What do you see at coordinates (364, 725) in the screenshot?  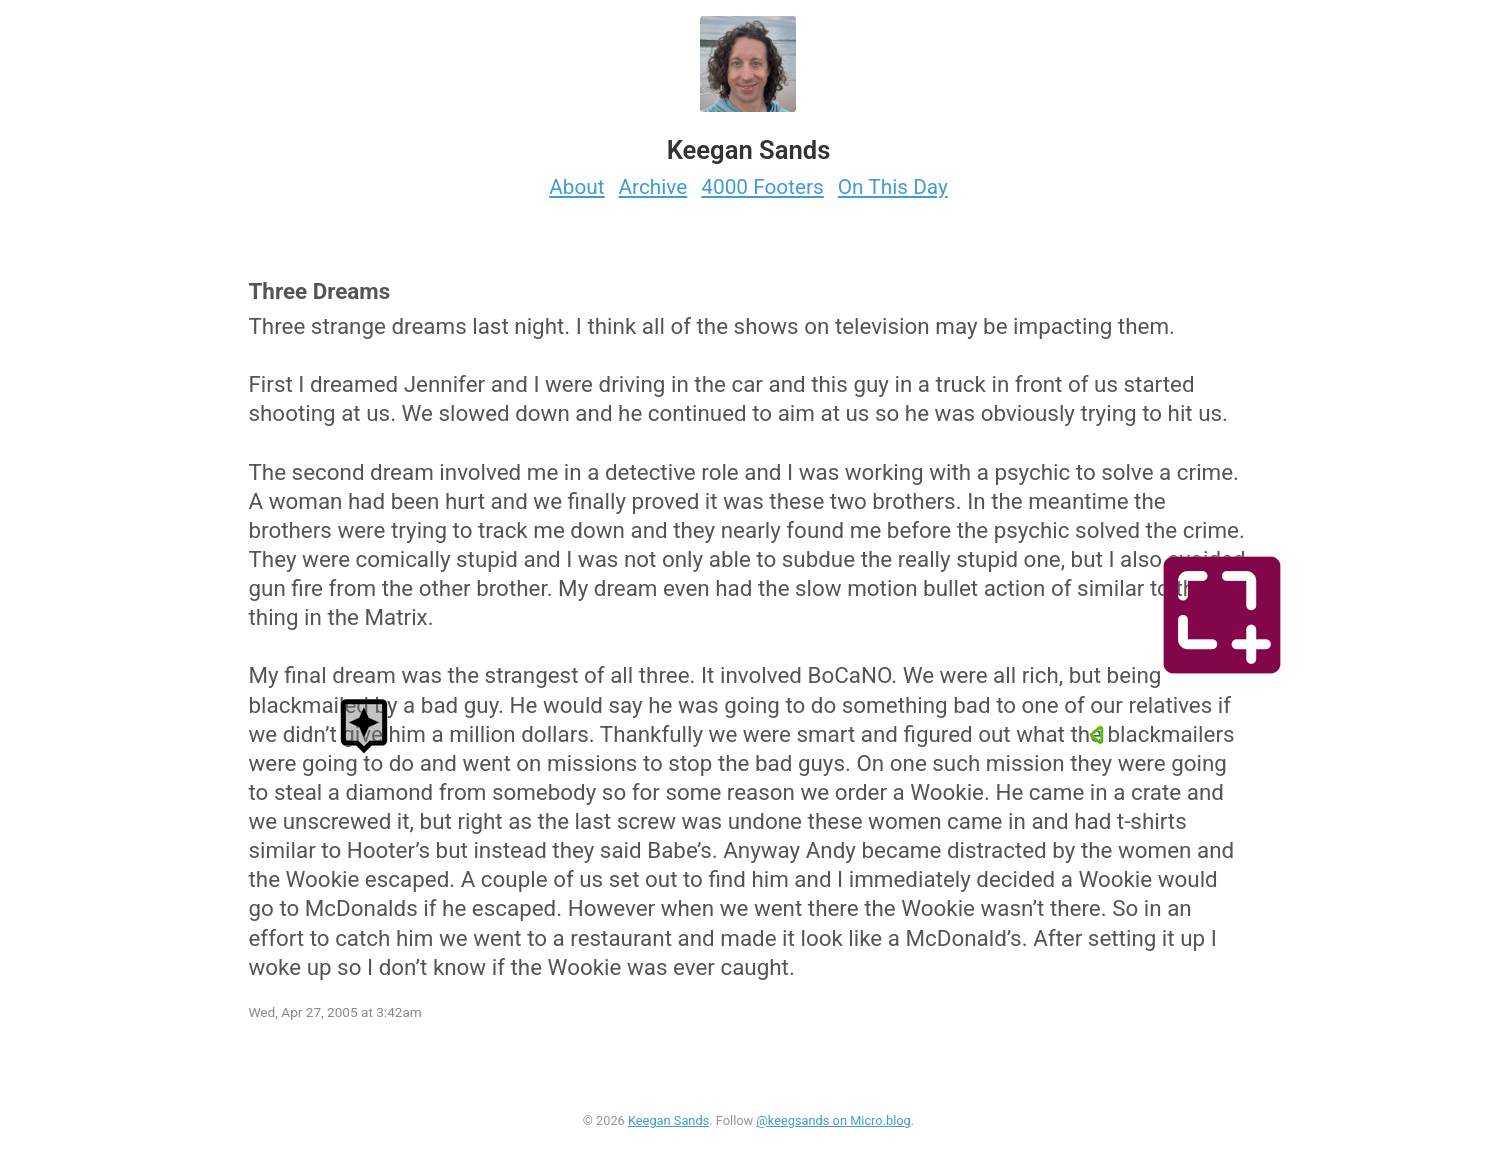 I see `access AI assistant or smart suggestions` at bounding box center [364, 725].